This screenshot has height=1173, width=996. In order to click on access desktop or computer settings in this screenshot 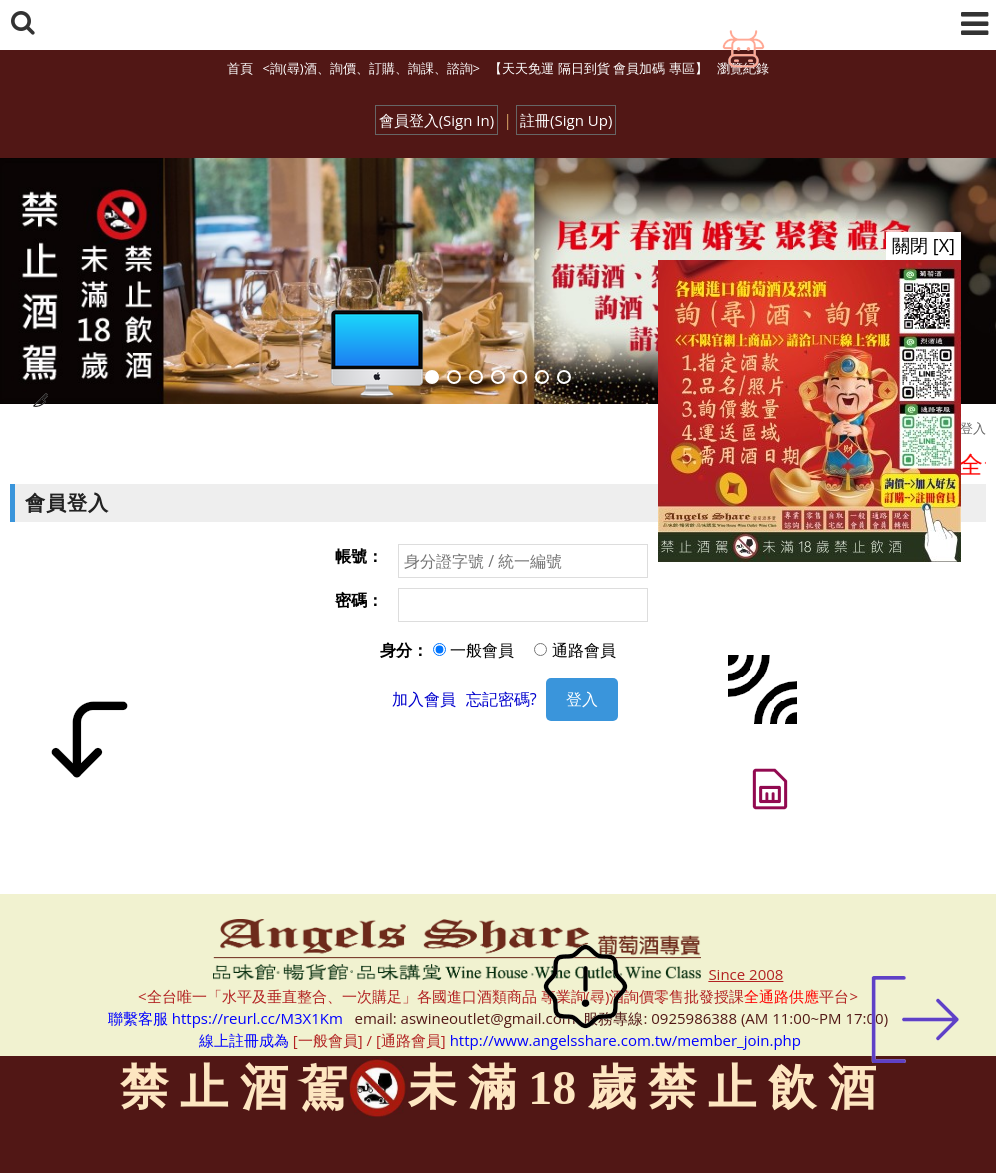, I will do `click(377, 354)`.